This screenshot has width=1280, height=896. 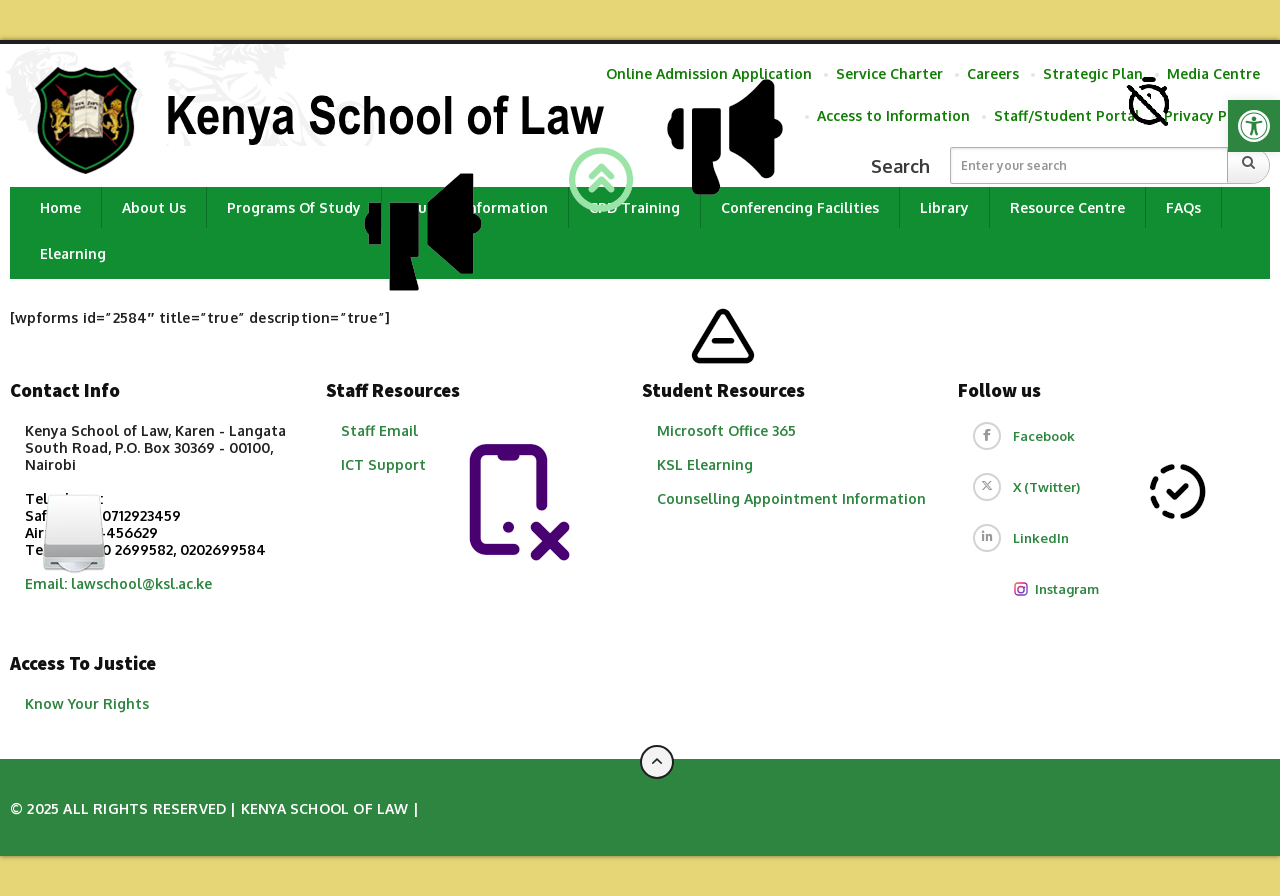 What do you see at coordinates (1149, 102) in the screenshot?
I see `timer is disabled or off` at bounding box center [1149, 102].